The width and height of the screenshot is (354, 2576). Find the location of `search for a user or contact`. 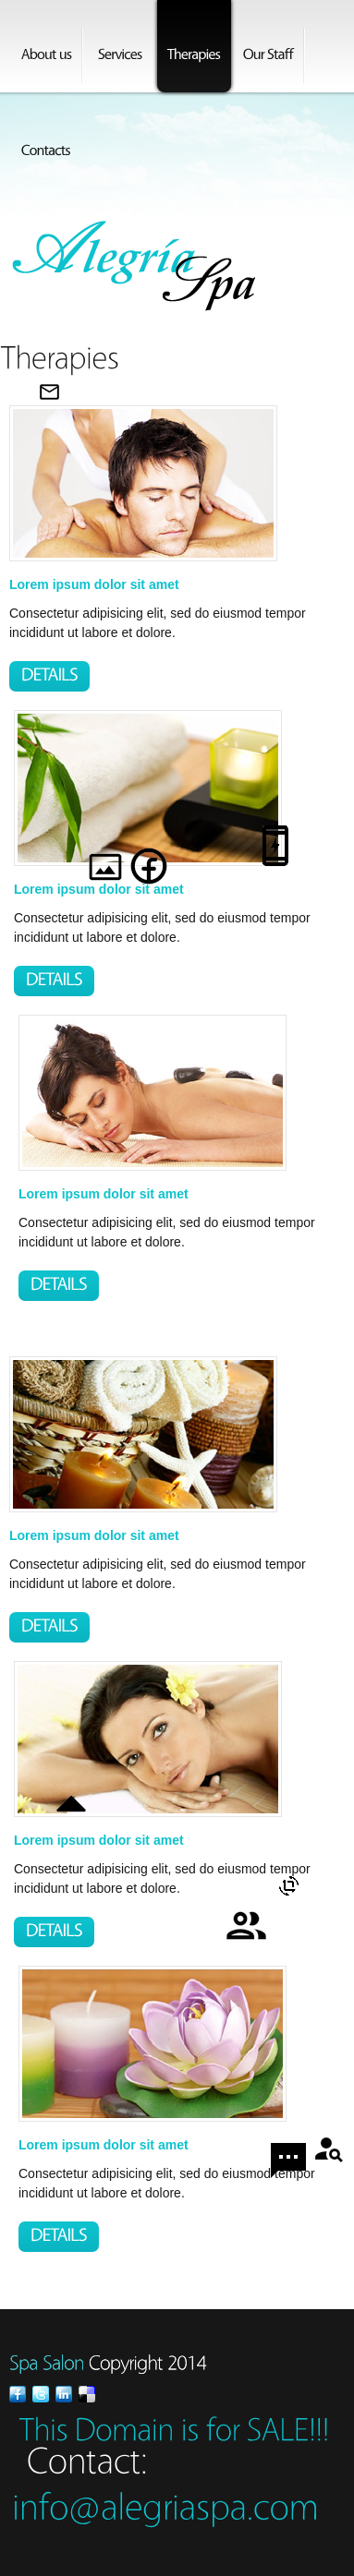

search for a user or contact is located at coordinates (329, 2149).